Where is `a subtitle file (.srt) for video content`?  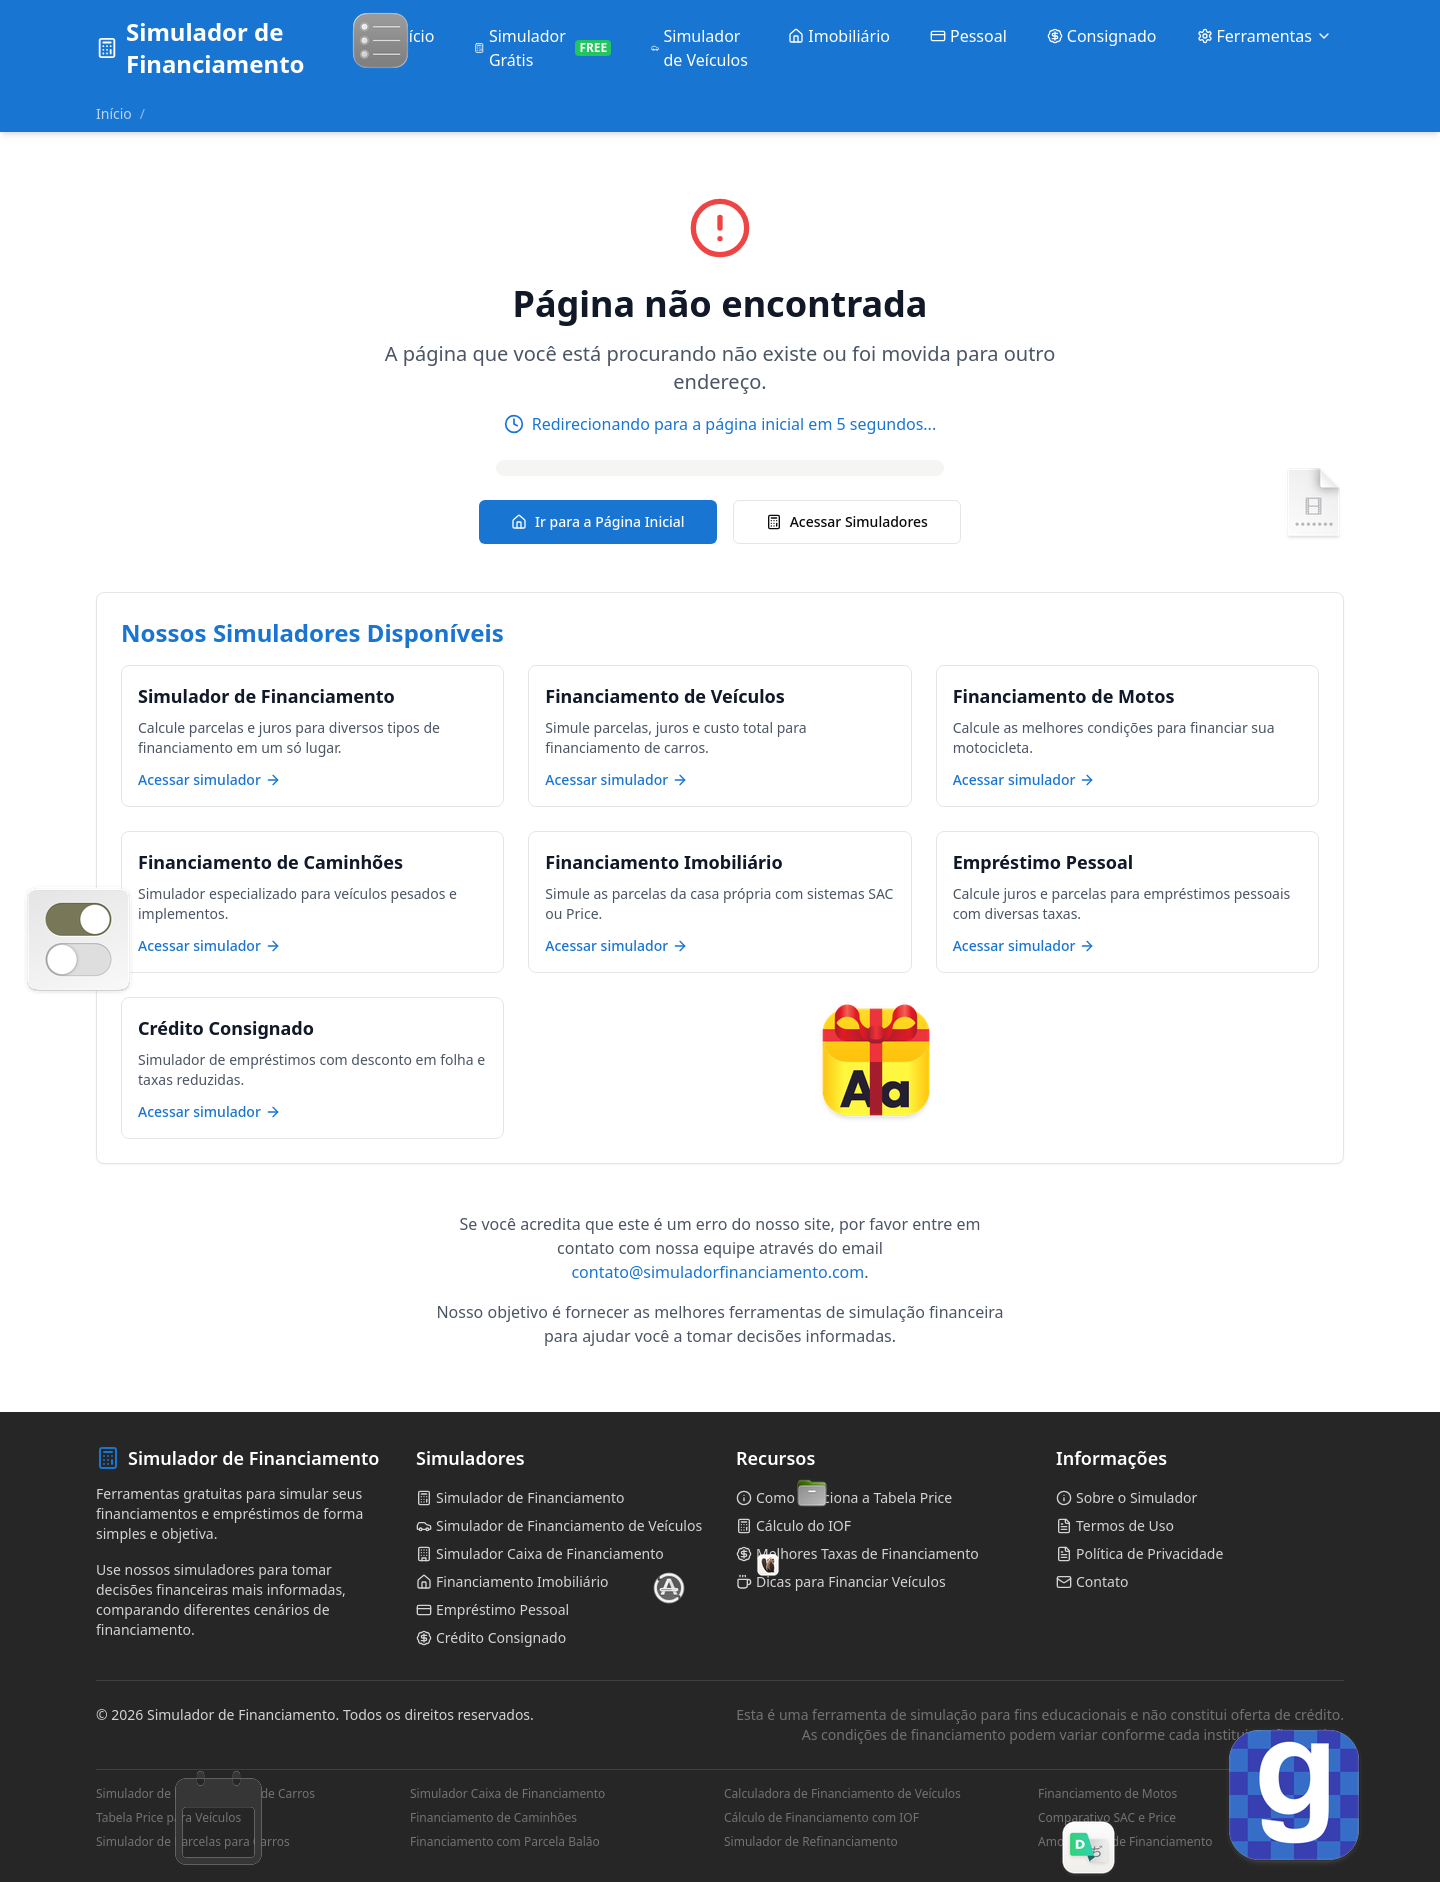
a subtitle file (.srt) for video content is located at coordinates (1313, 503).